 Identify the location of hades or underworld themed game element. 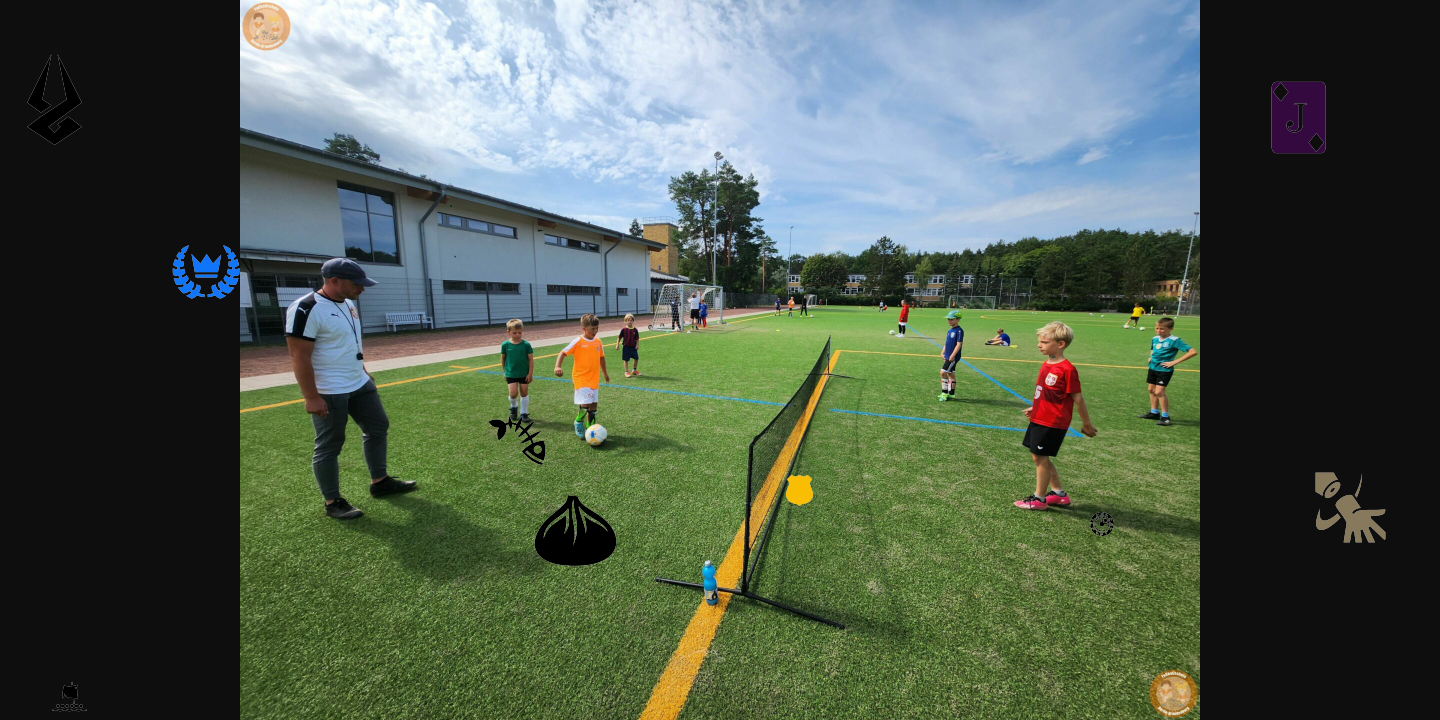
(54, 99).